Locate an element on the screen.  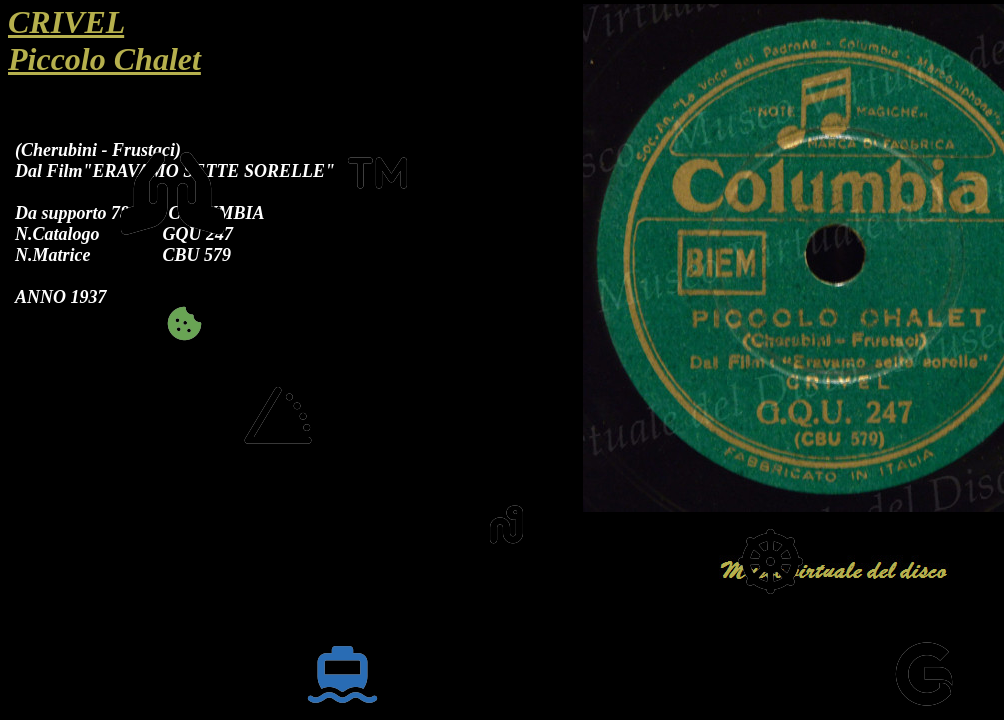
manage cookie preferences is located at coordinates (184, 323).